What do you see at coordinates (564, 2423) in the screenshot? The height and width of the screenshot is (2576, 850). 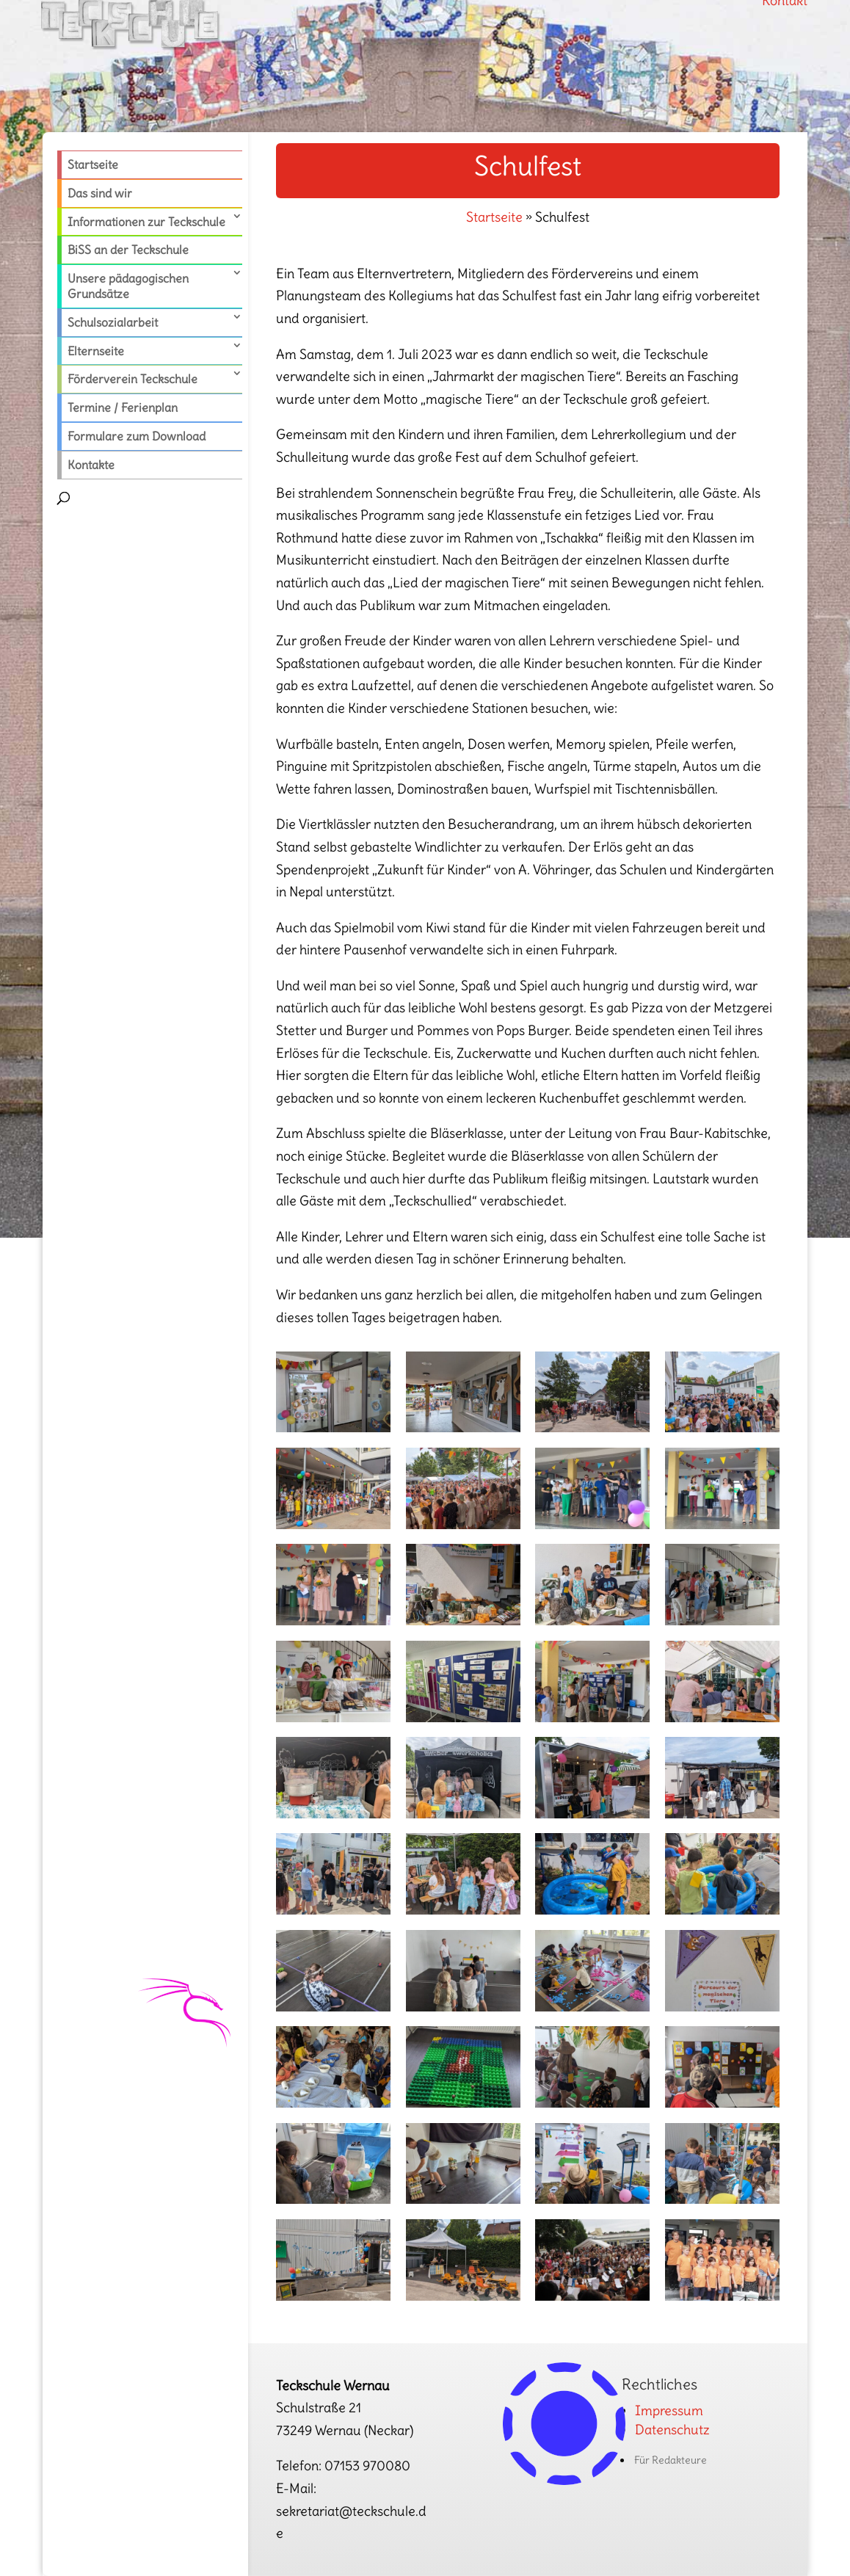 I see `open localsend app for local file sharing` at bounding box center [564, 2423].